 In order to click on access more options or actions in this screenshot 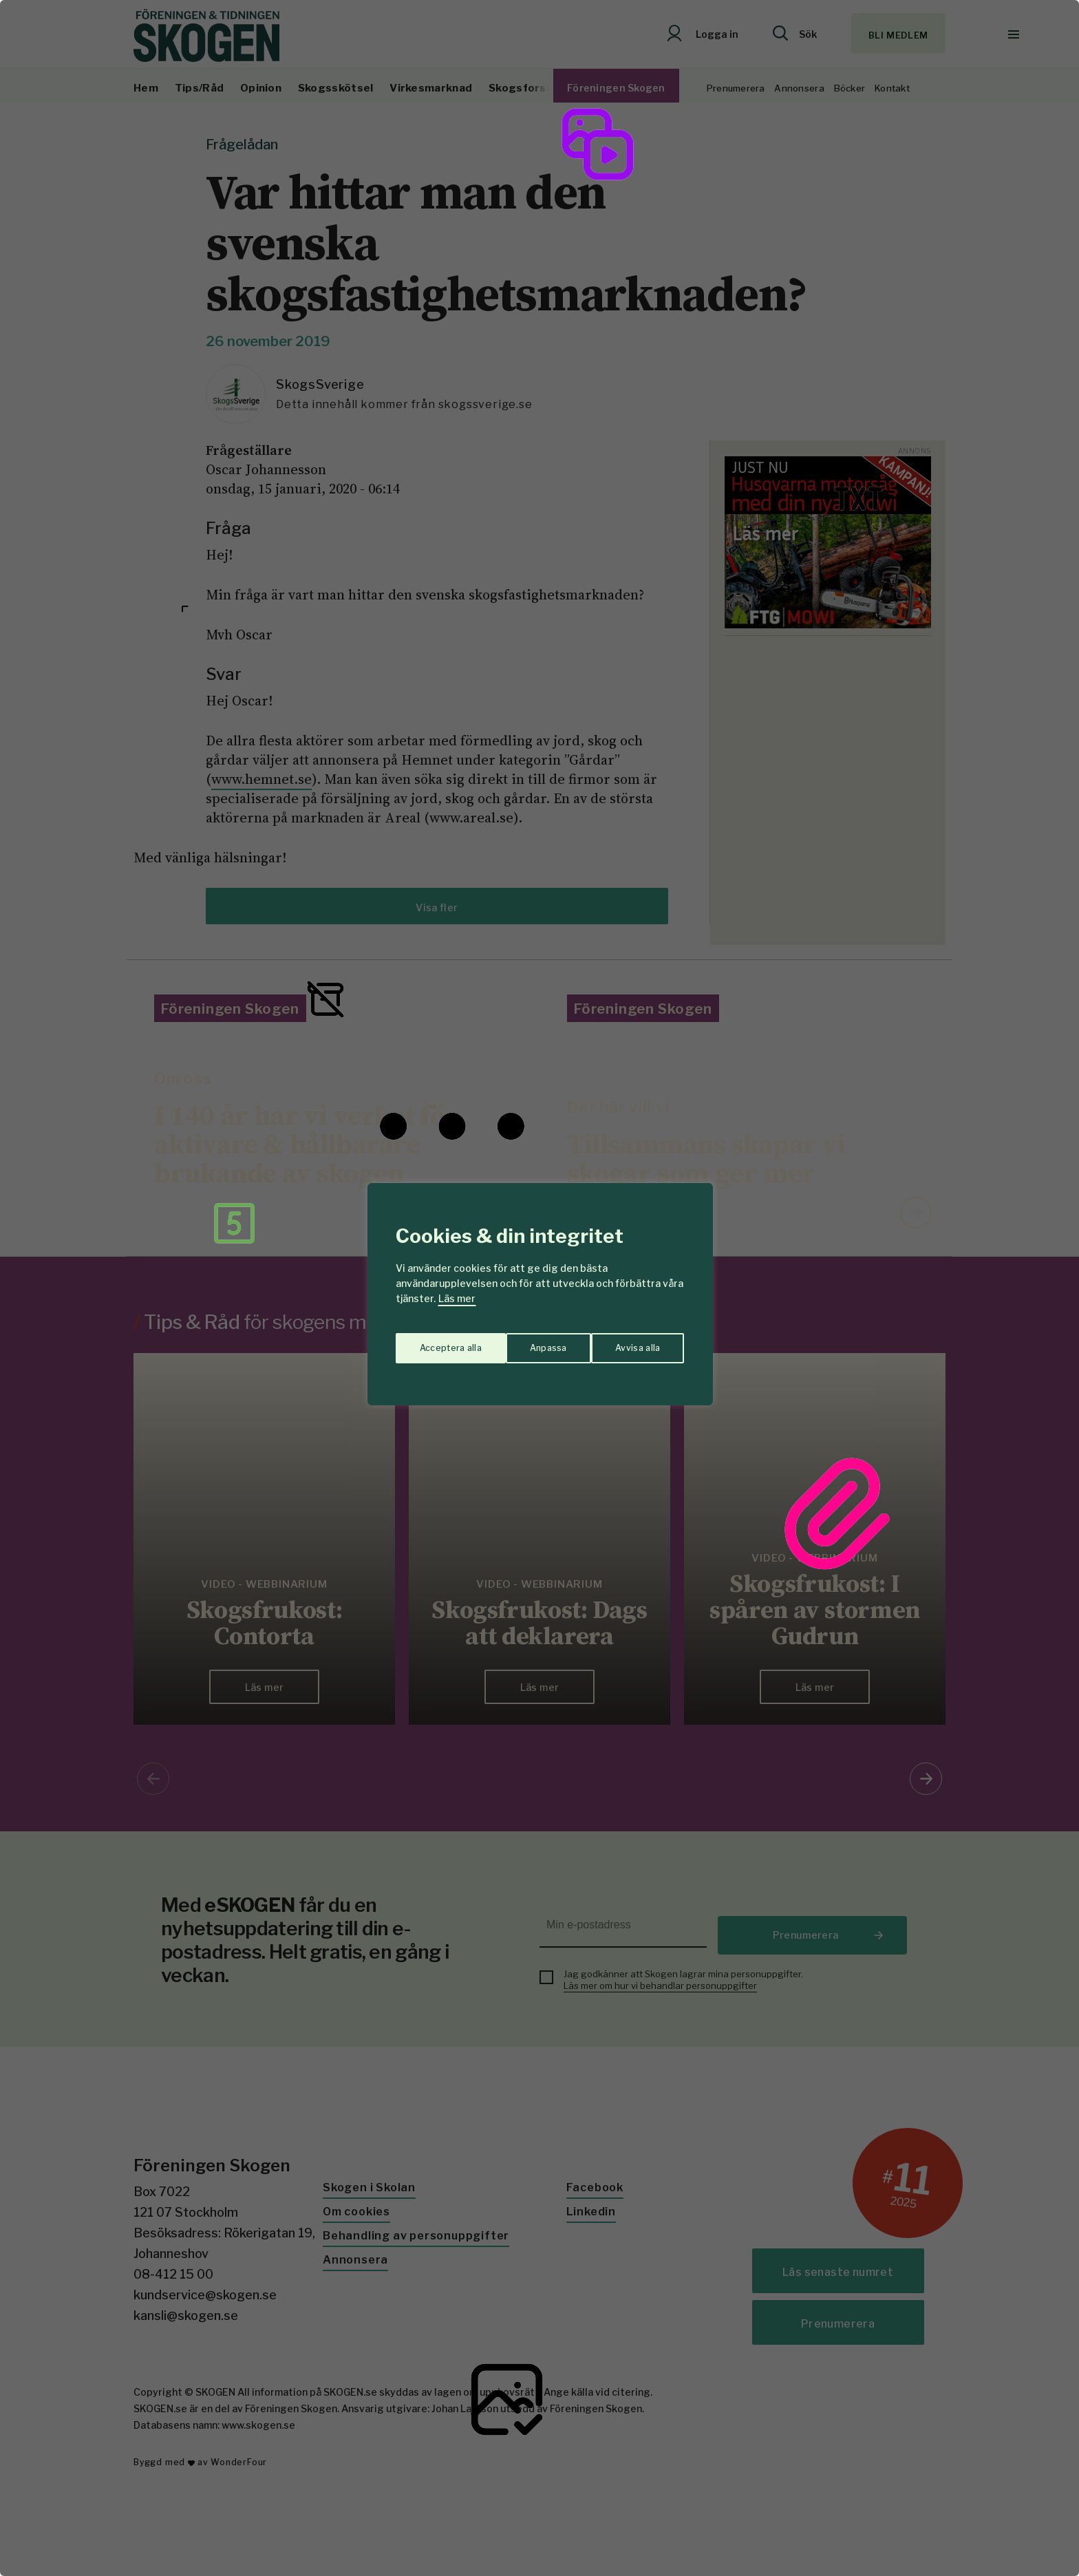, I will do `click(452, 1131)`.